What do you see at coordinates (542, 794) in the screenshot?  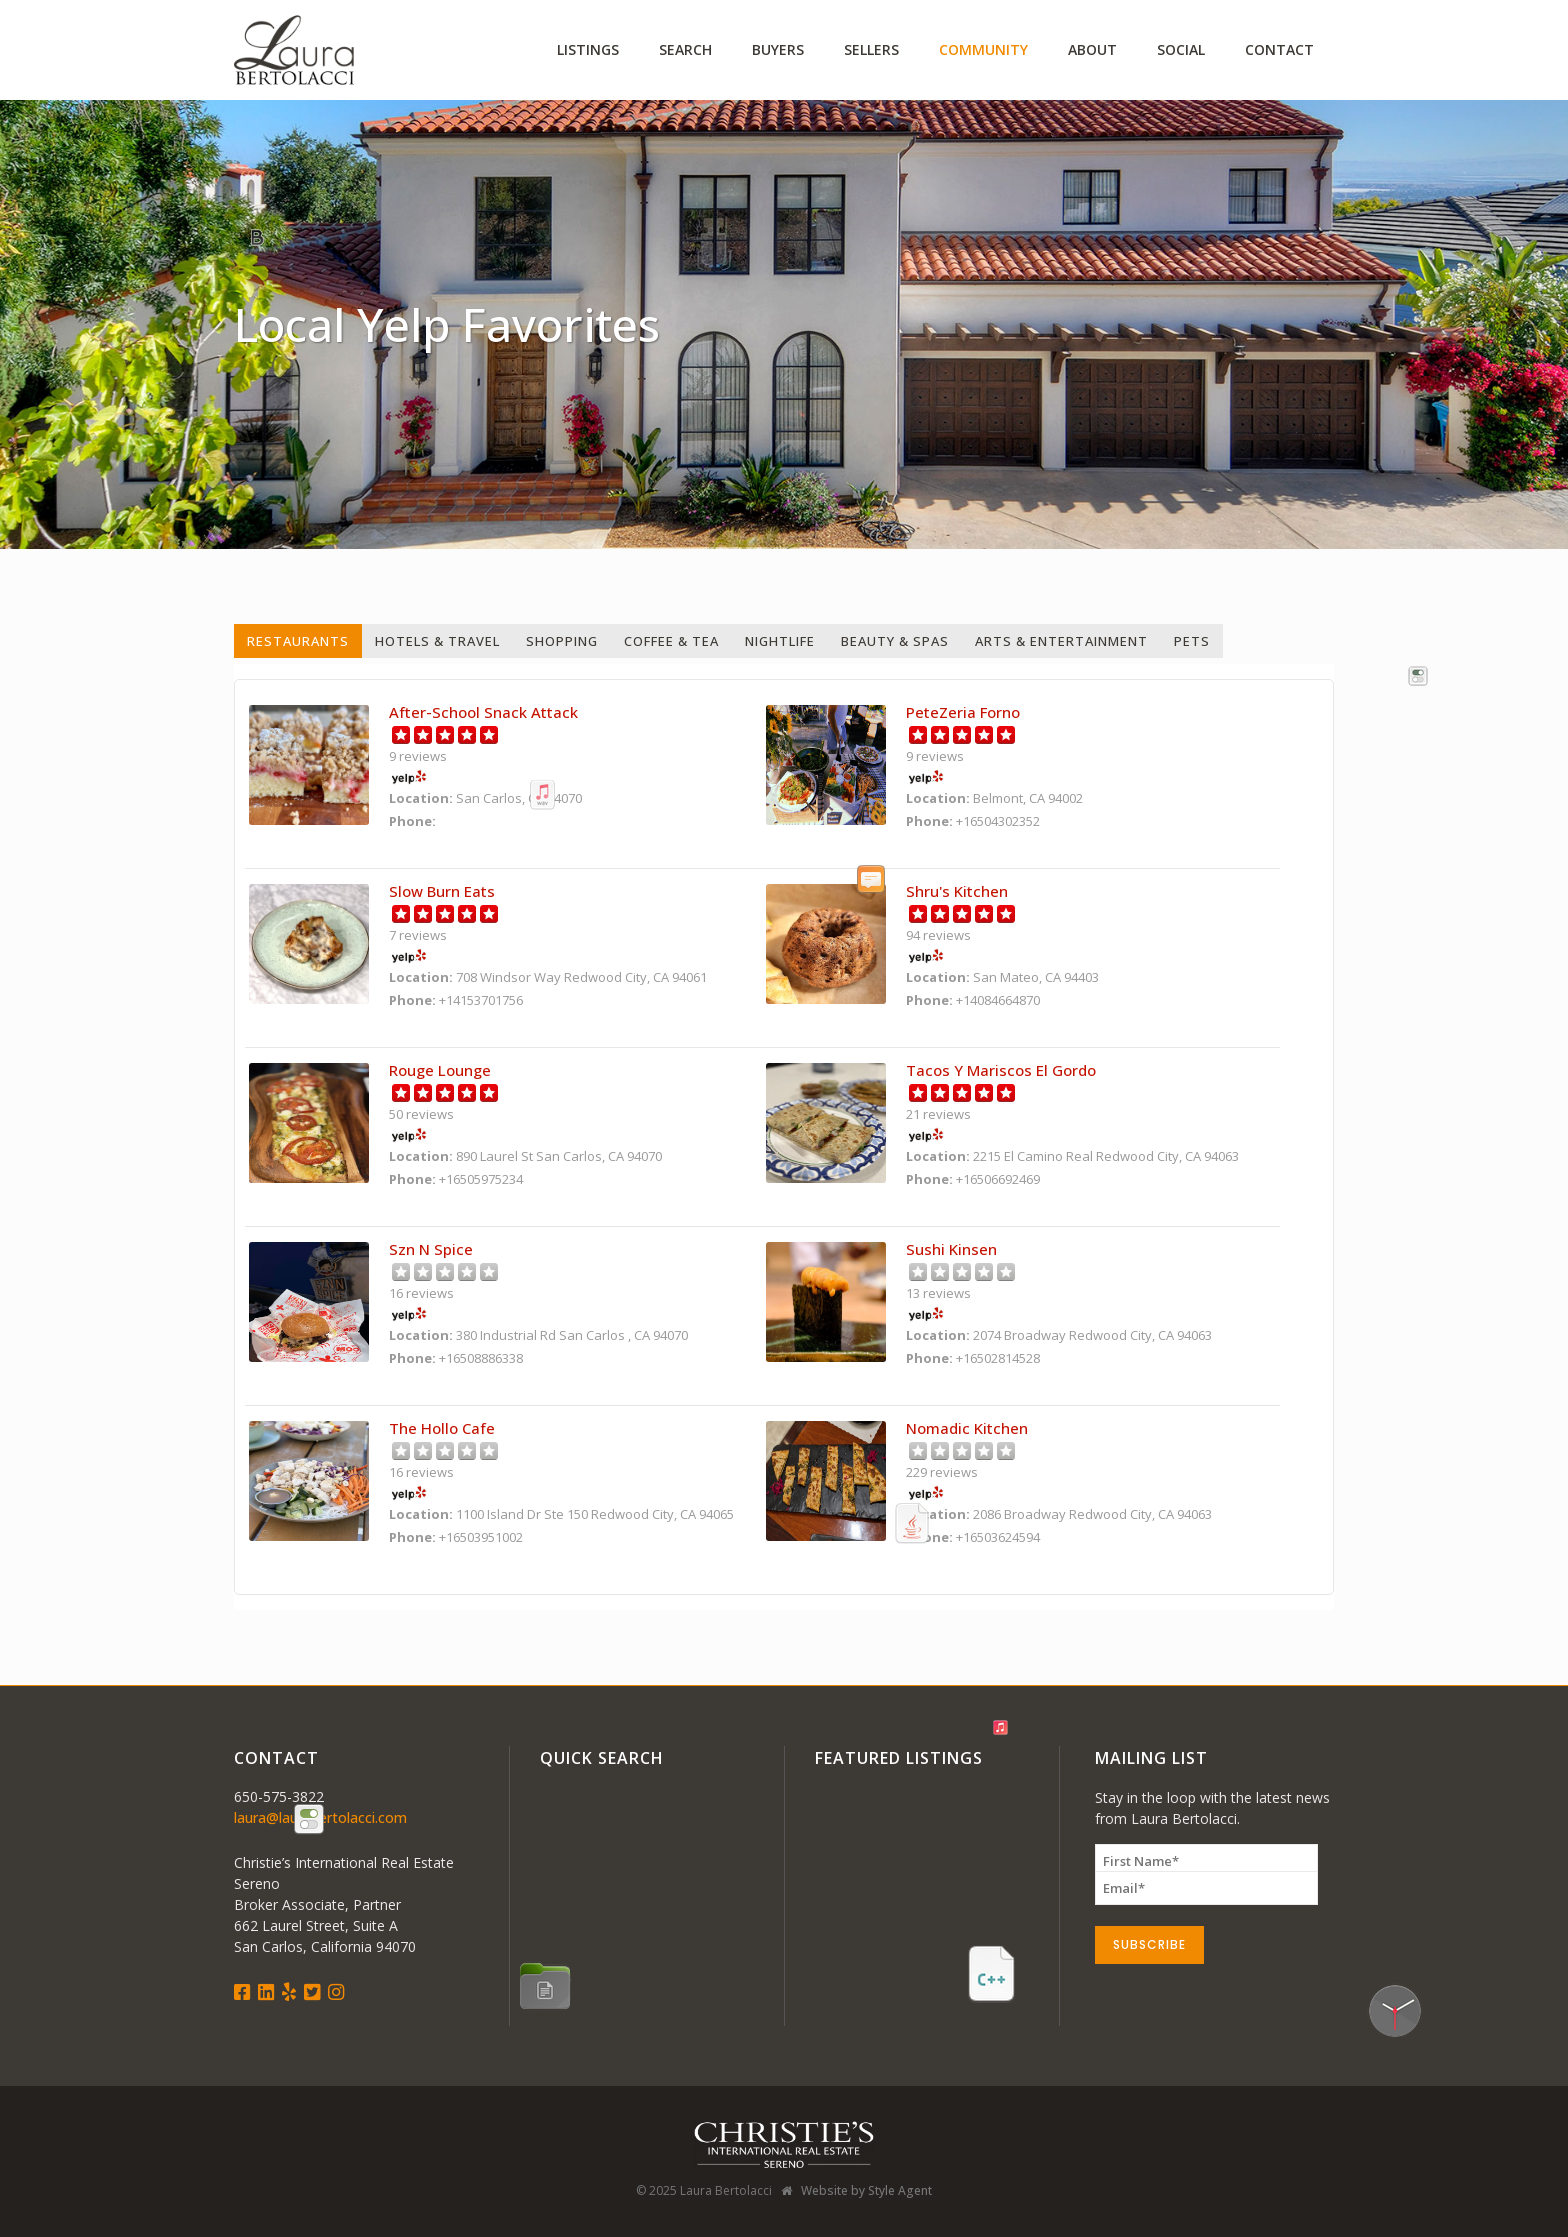 I see `an ADPCM audio file format indicator` at bounding box center [542, 794].